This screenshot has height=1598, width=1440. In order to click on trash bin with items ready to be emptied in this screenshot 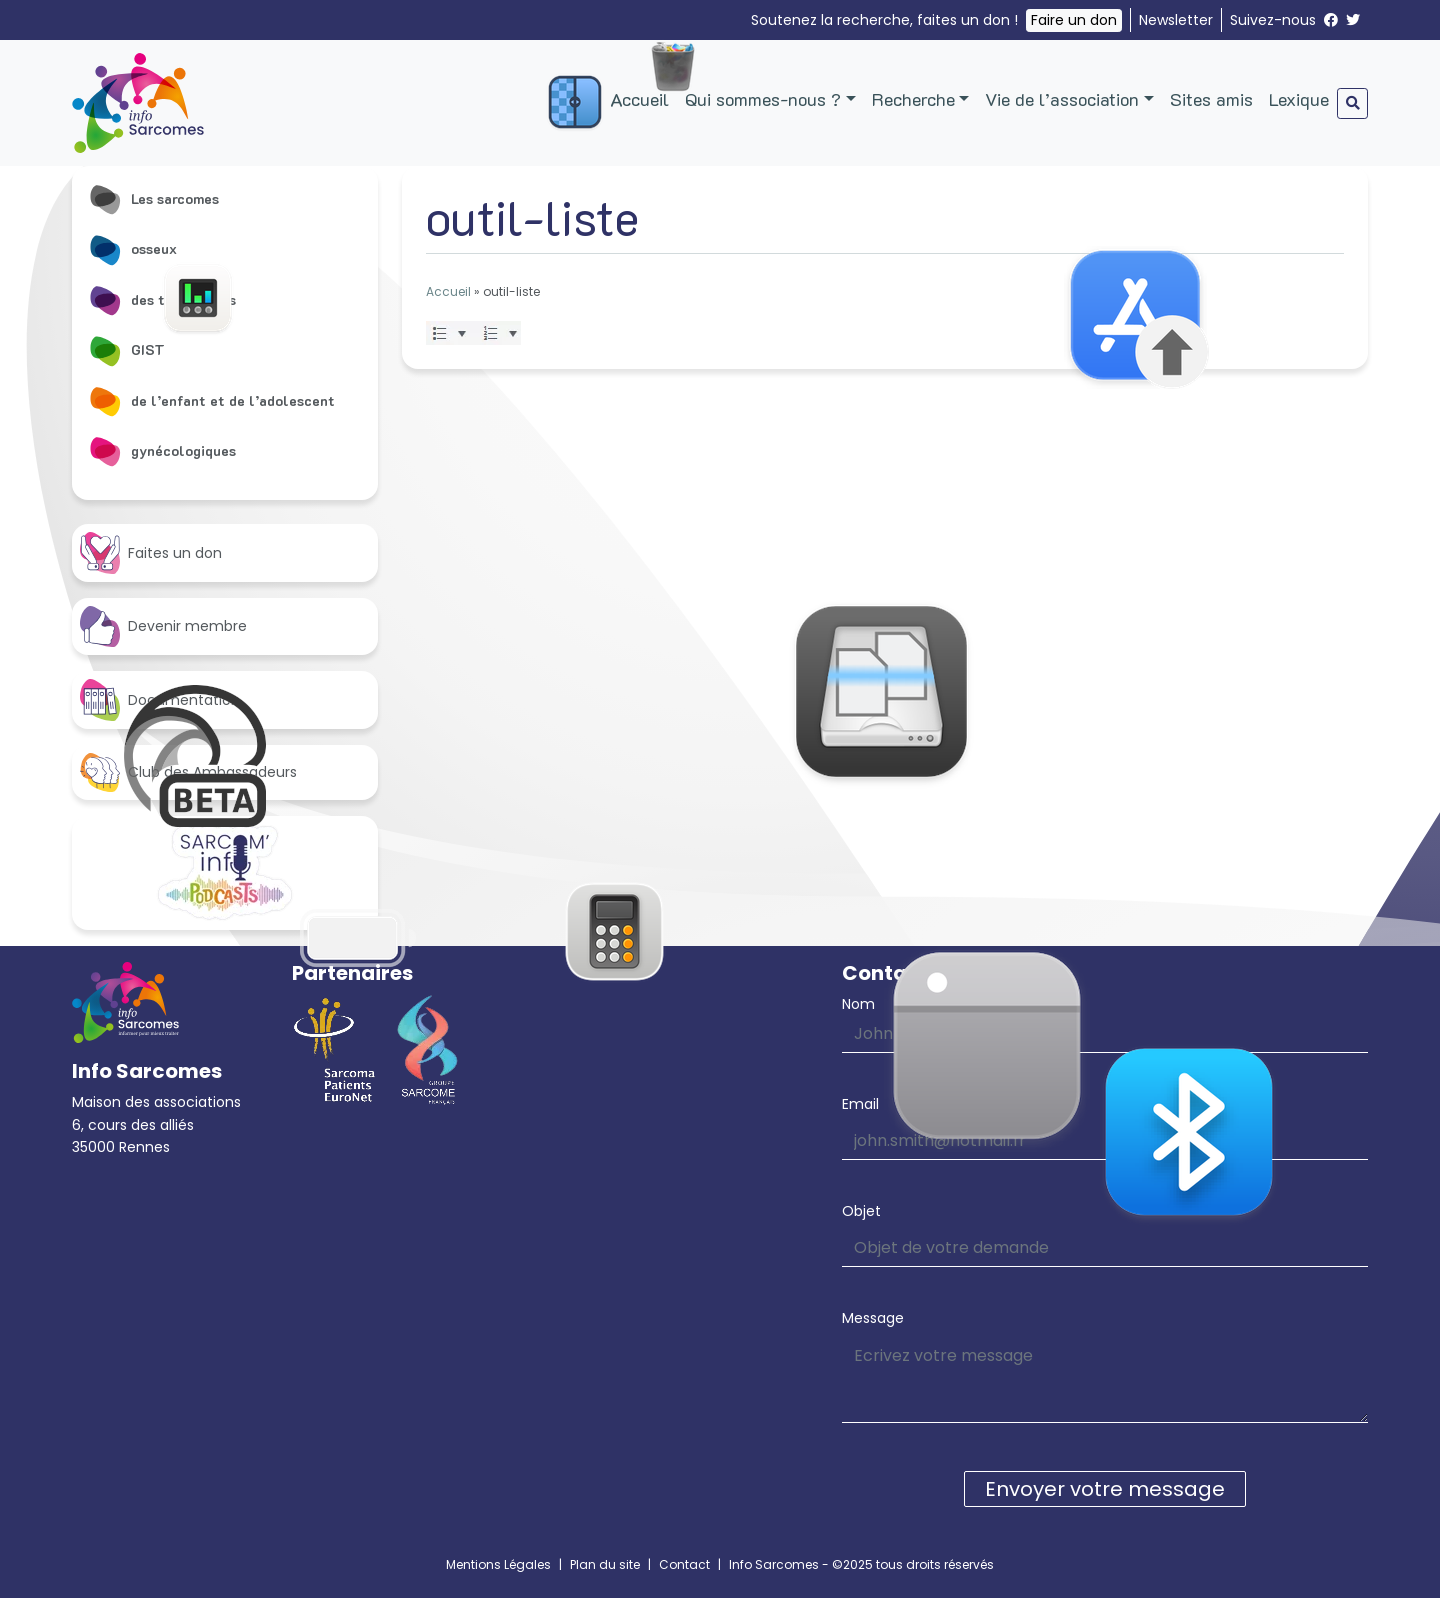, I will do `click(673, 67)`.